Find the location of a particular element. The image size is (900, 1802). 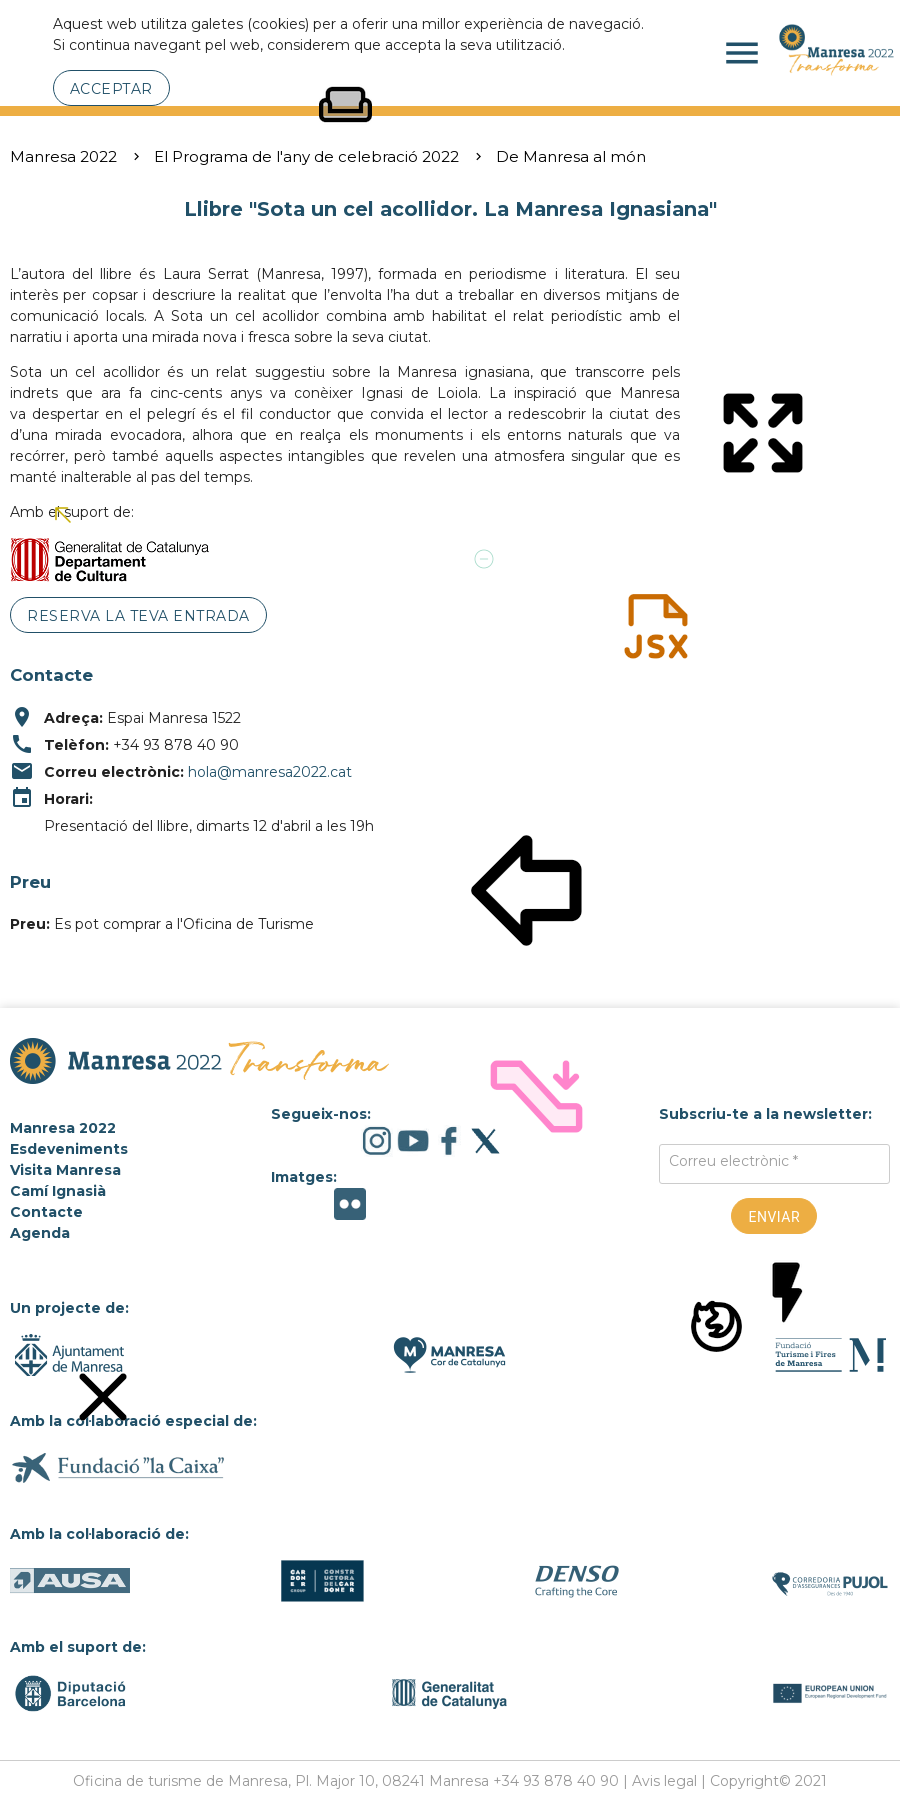

turn on camera flash is located at coordinates (788, 1294).